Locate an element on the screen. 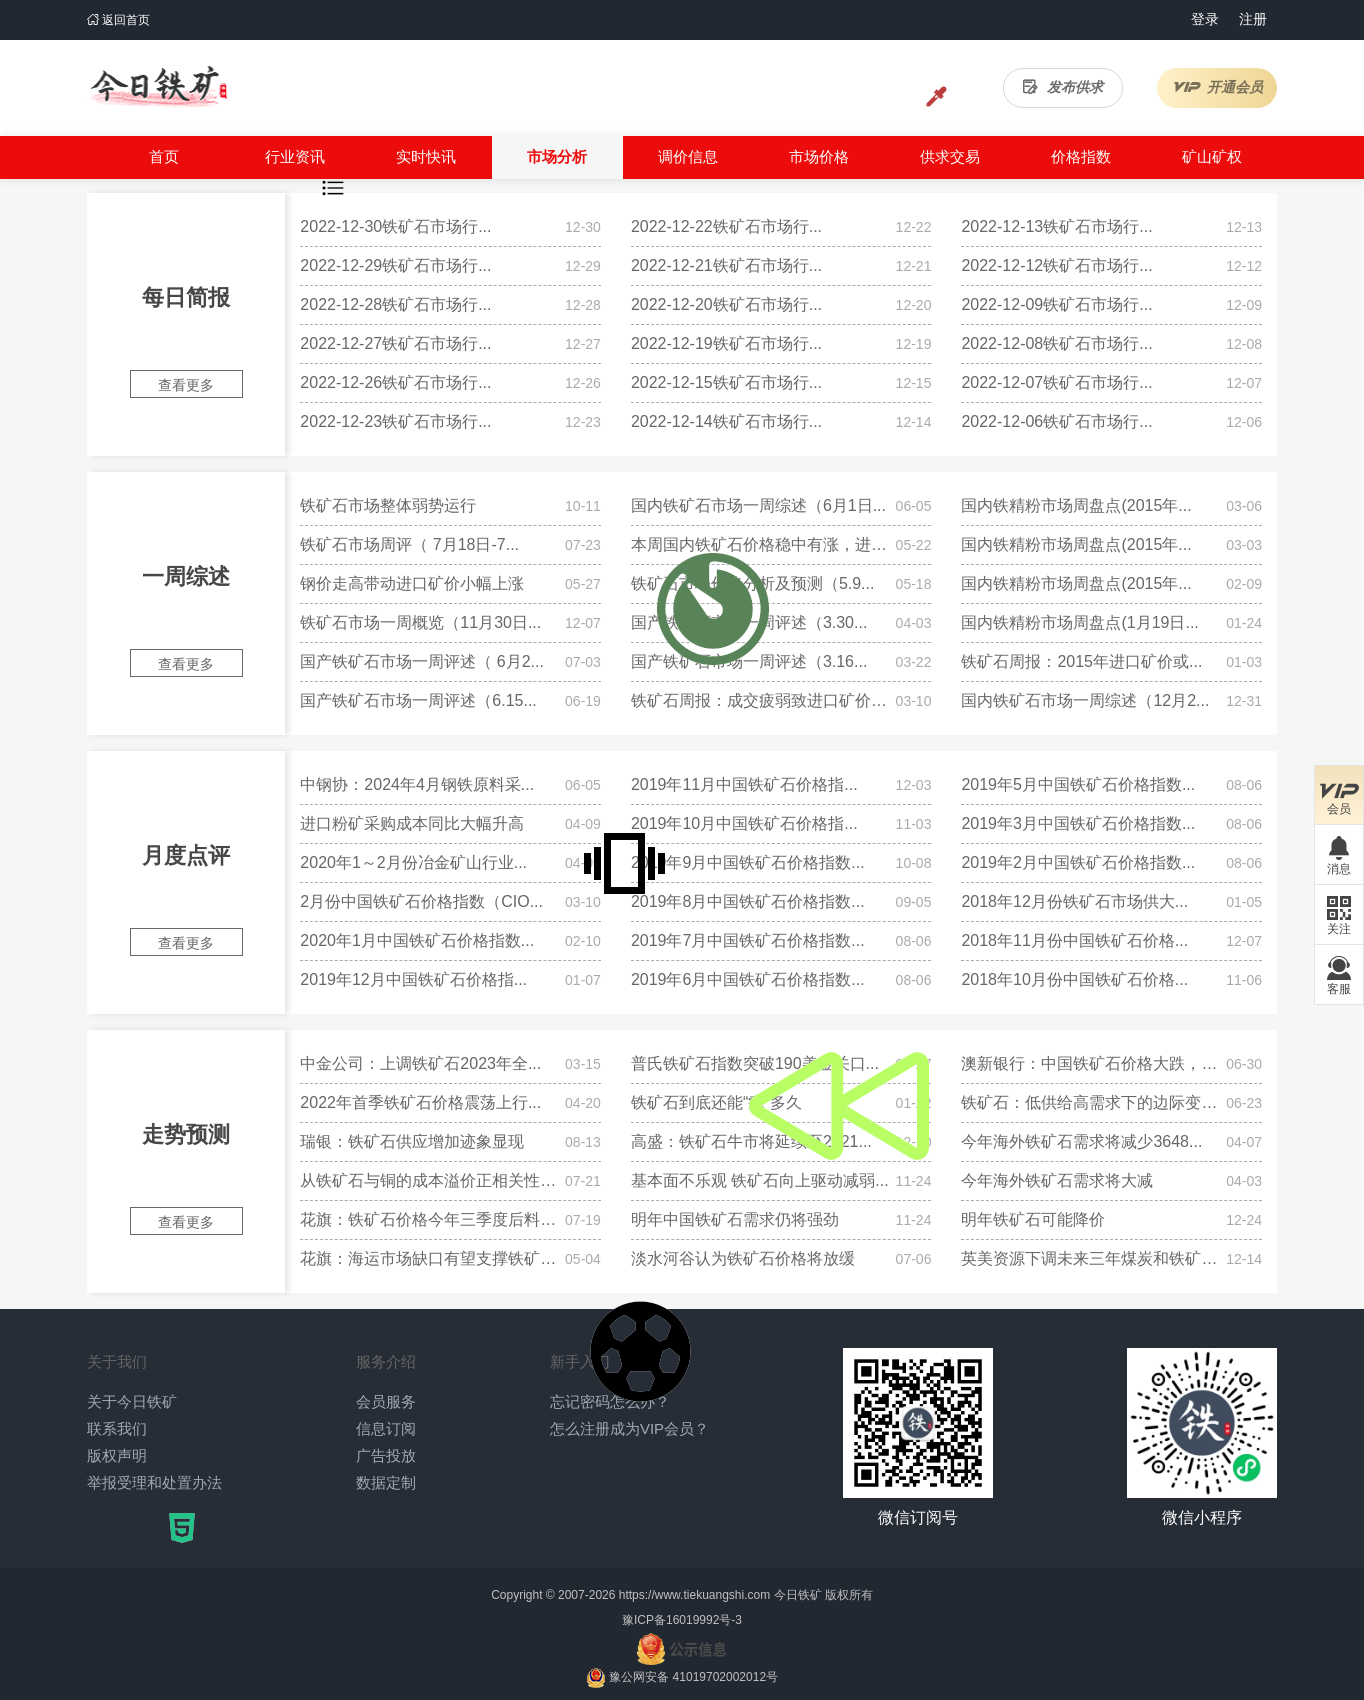  enable vibration mode for notifications is located at coordinates (624, 863).